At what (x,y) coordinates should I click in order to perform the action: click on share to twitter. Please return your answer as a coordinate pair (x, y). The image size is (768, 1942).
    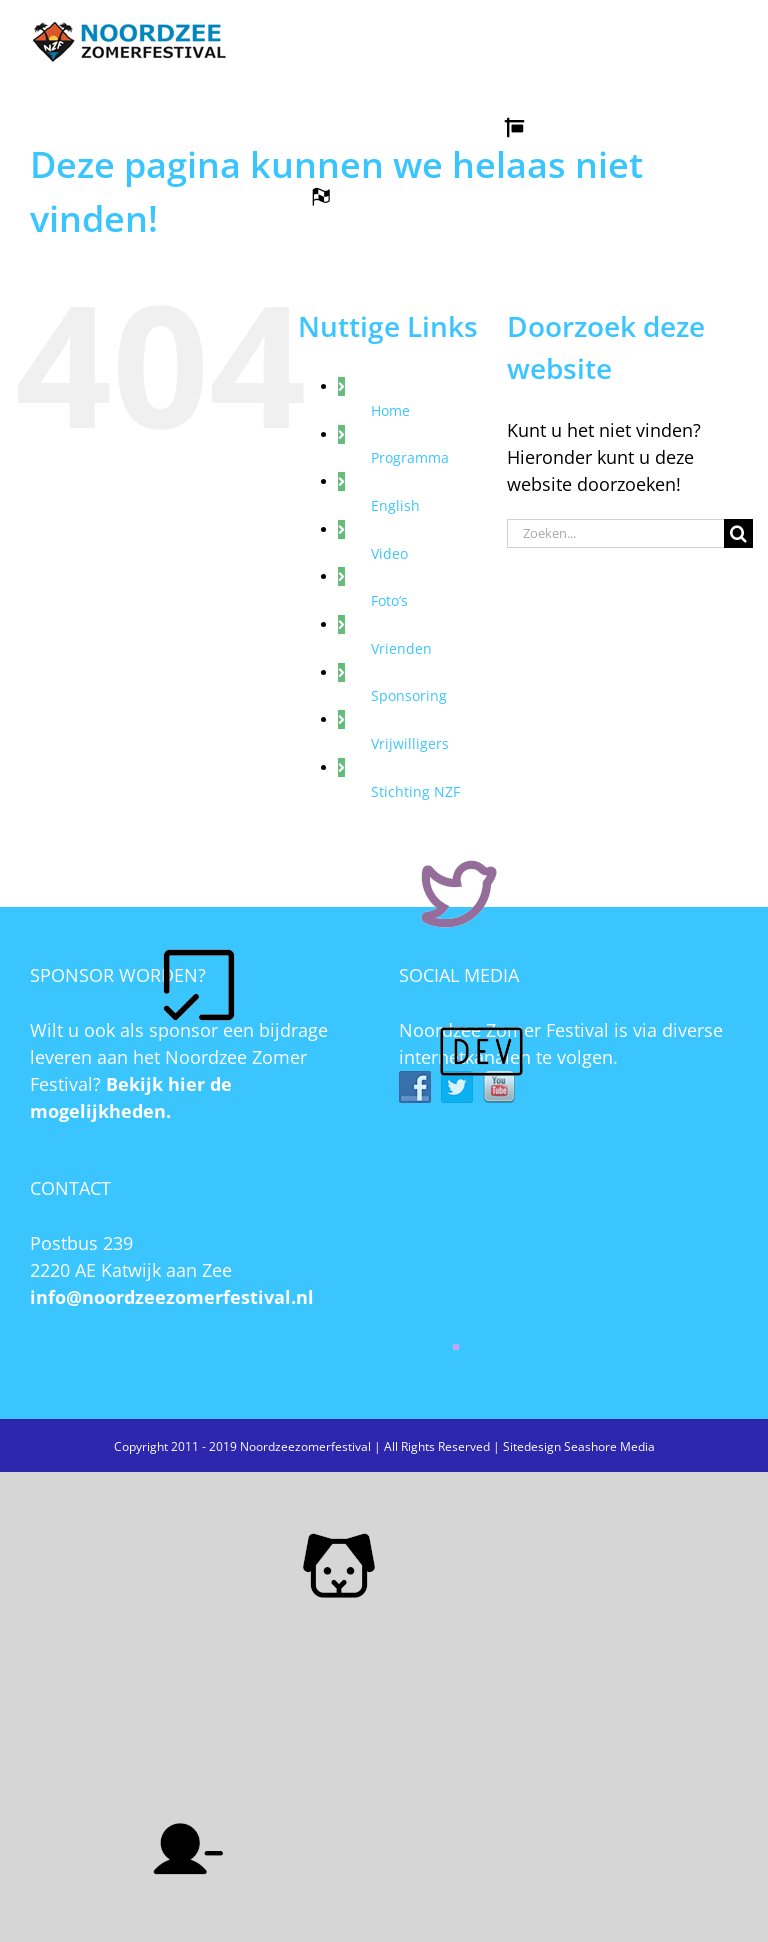
    Looking at the image, I should click on (459, 894).